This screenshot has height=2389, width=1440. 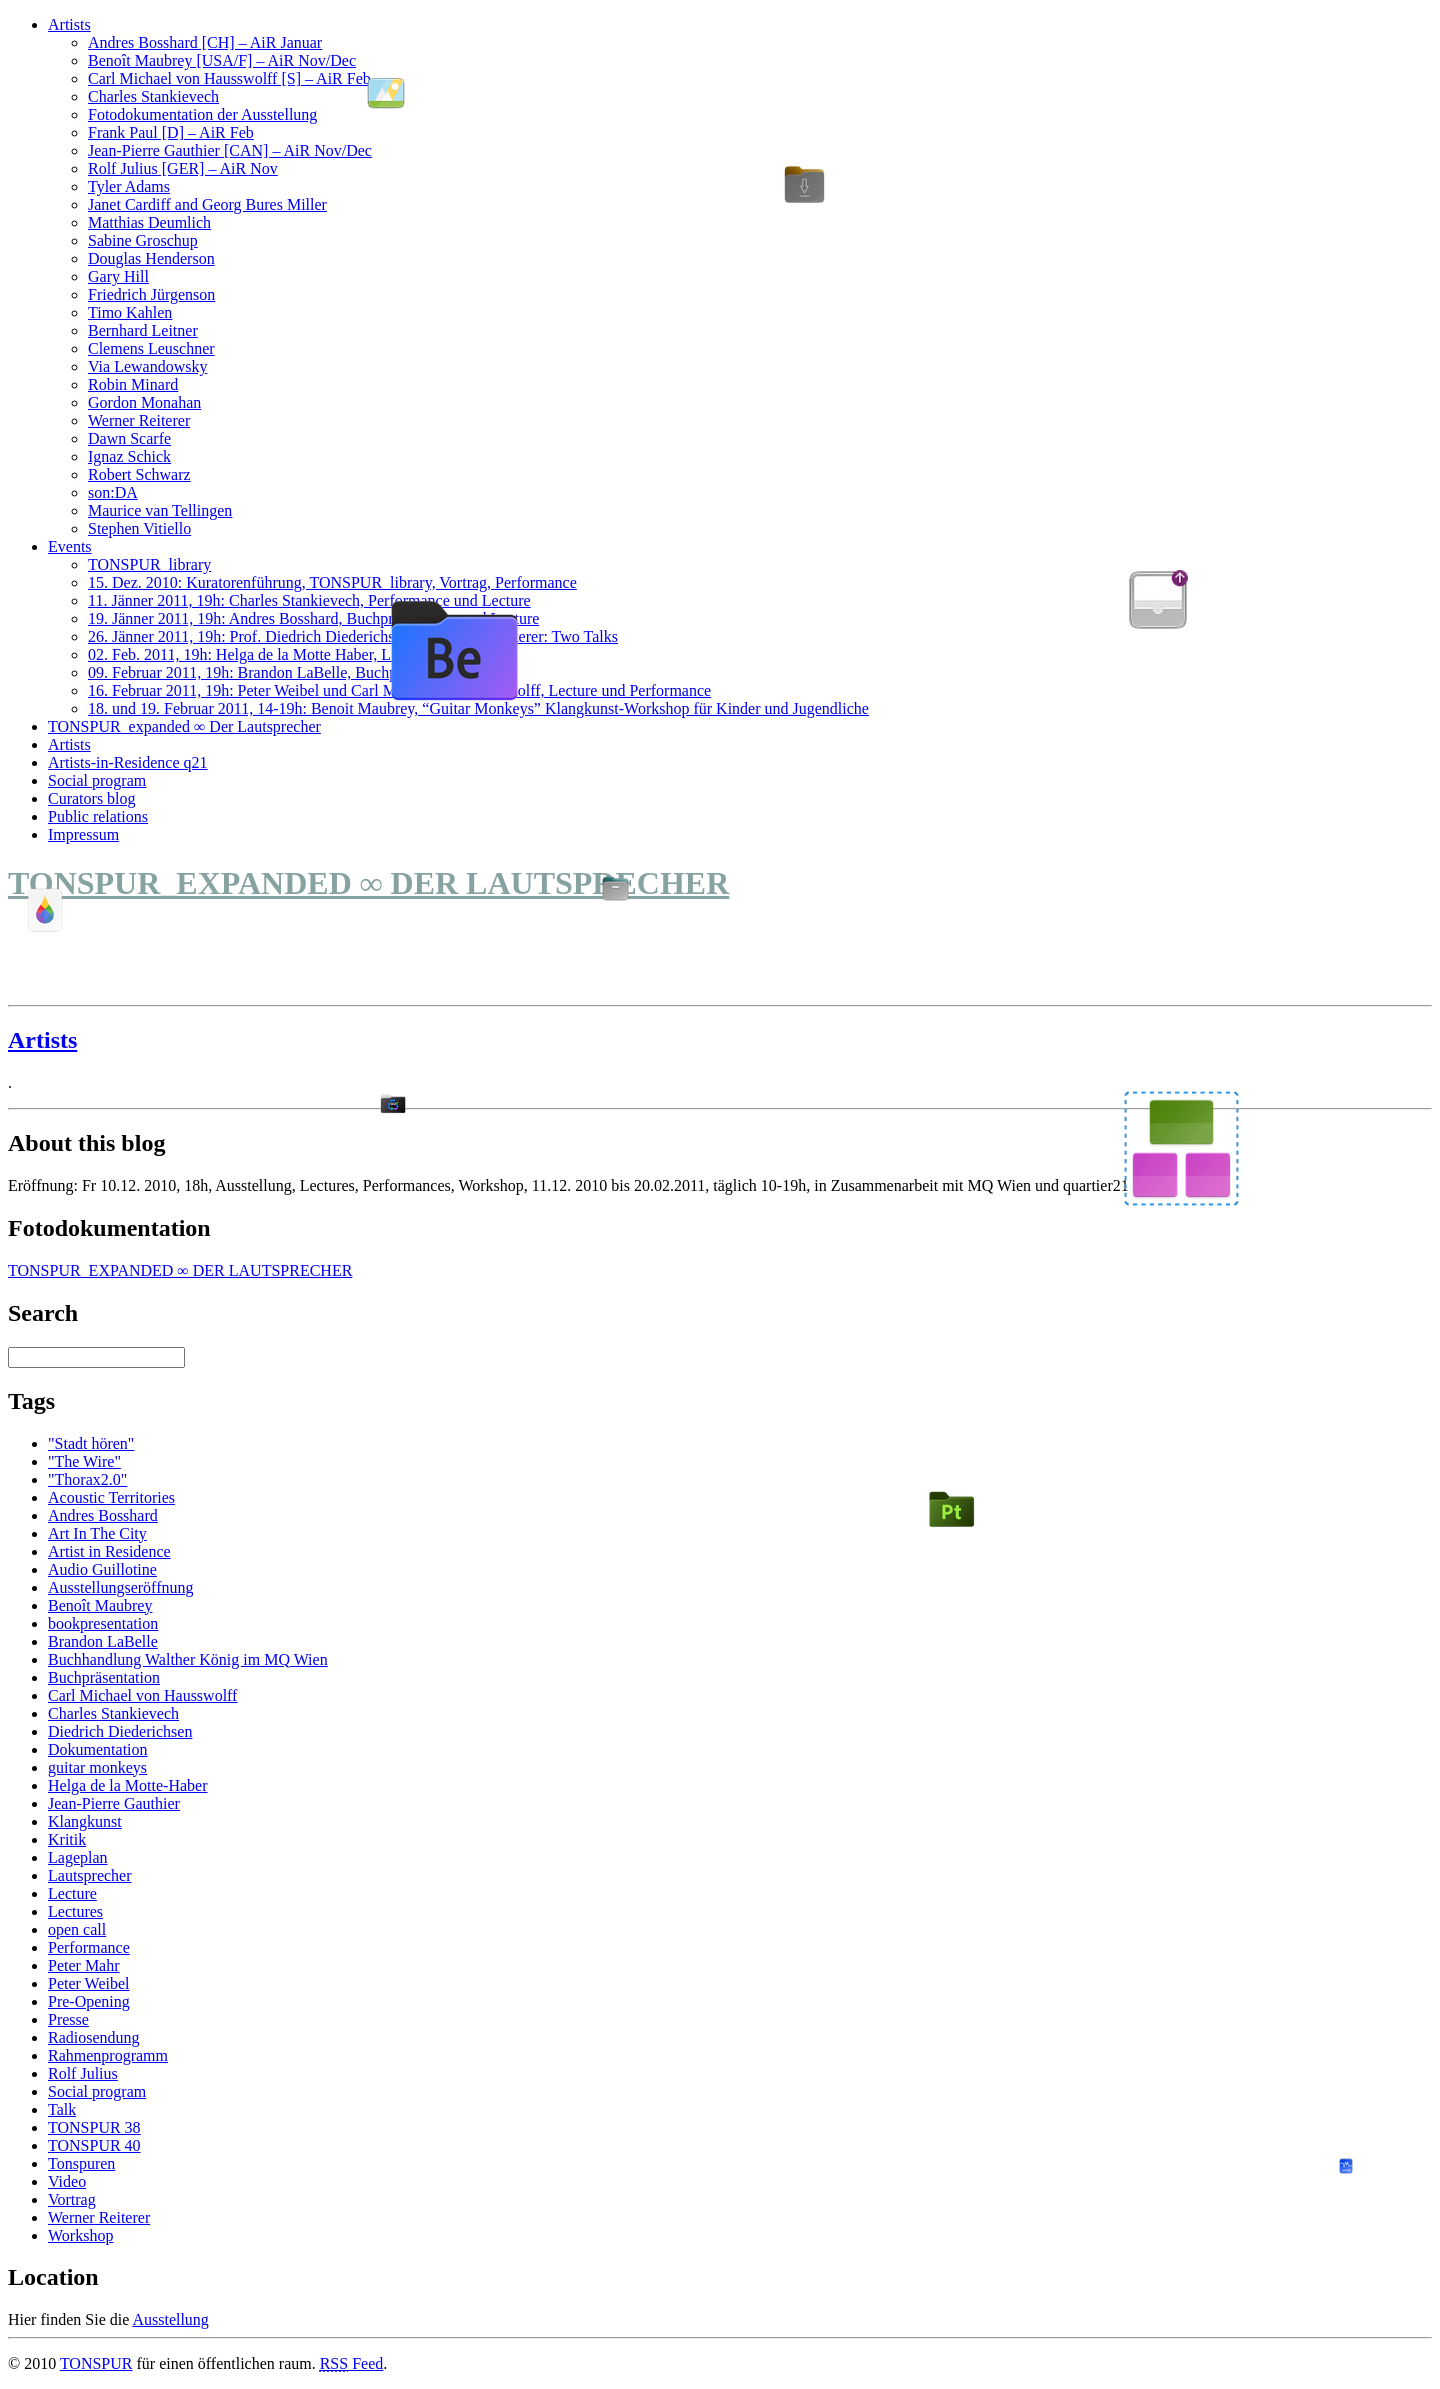 What do you see at coordinates (1346, 2166) in the screenshot?
I see `a virtualbox virtual machine disk file` at bounding box center [1346, 2166].